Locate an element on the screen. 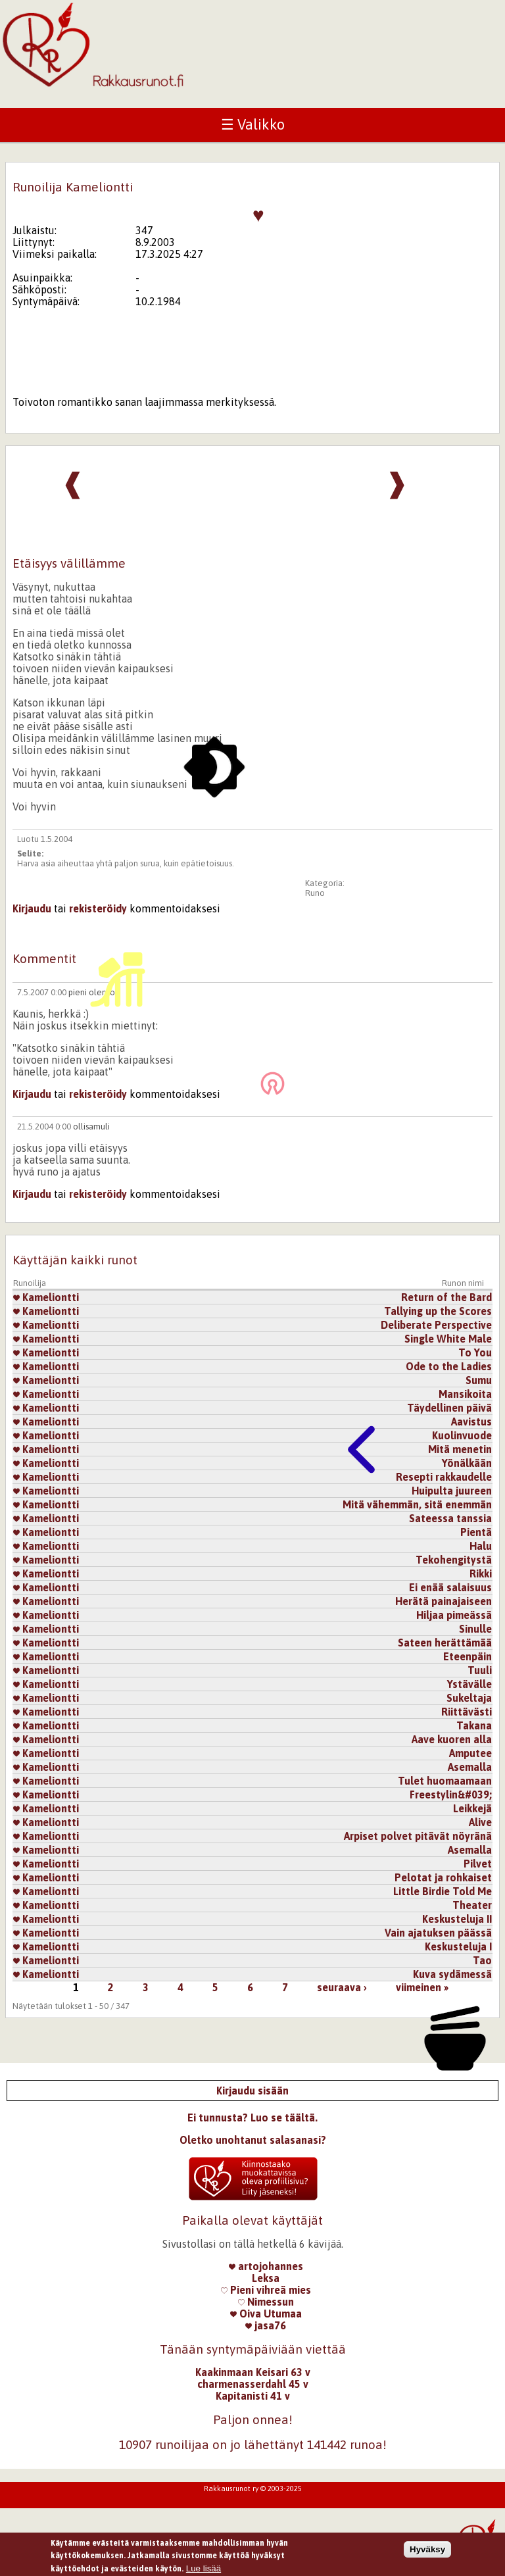  indicates open source software or project is located at coordinates (272, 1083).